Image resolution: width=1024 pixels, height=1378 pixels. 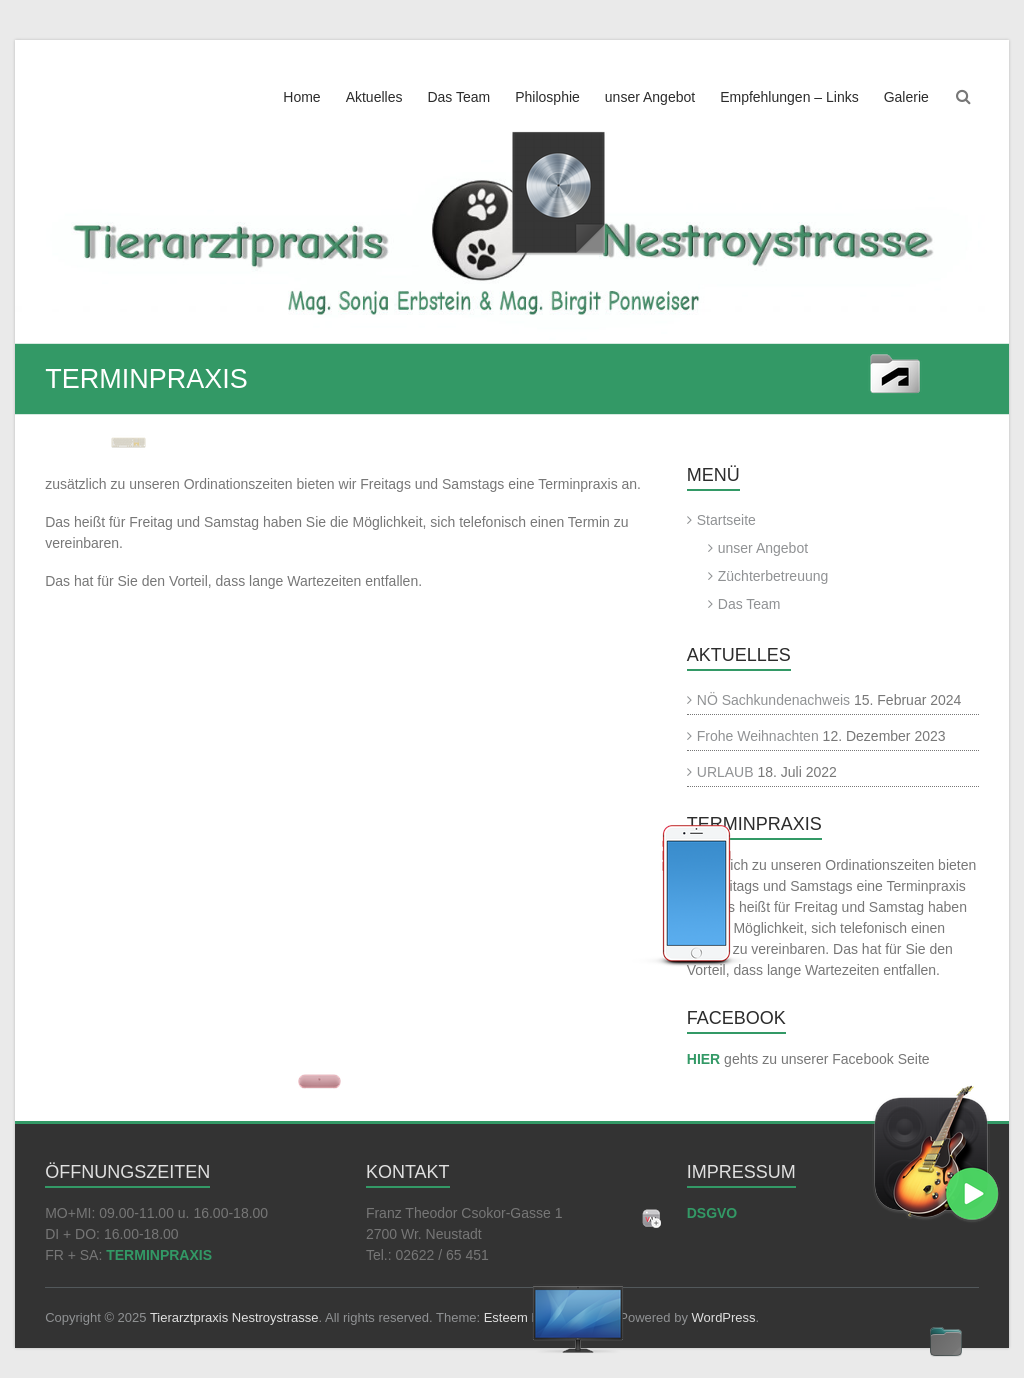 What do you see at coordinates (696, 895) in the screenshot?
I see `iPhone 7 device icon for system identification` at bounding box center [696, 895].